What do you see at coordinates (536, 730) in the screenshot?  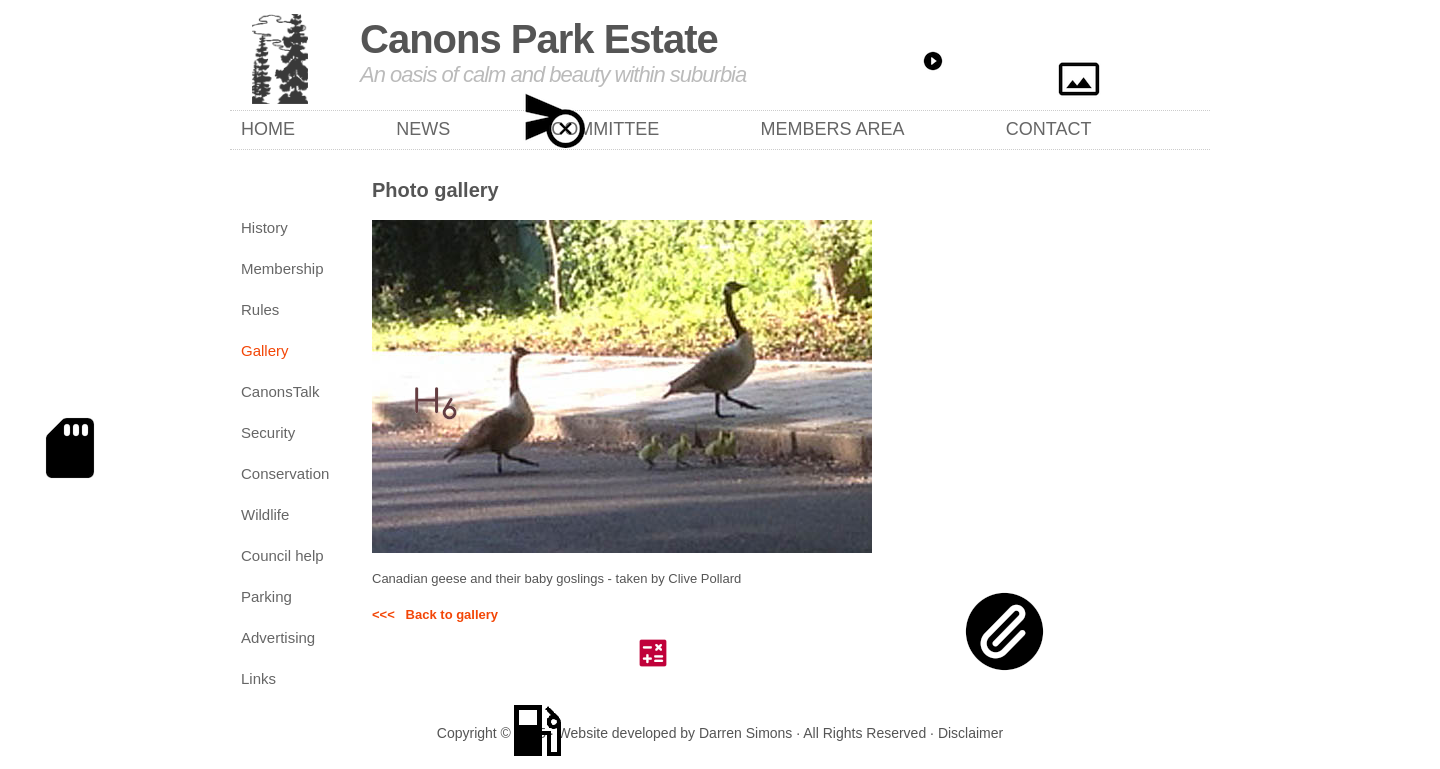 I see `find nearby gas stations` at bounding box center [536, 730].